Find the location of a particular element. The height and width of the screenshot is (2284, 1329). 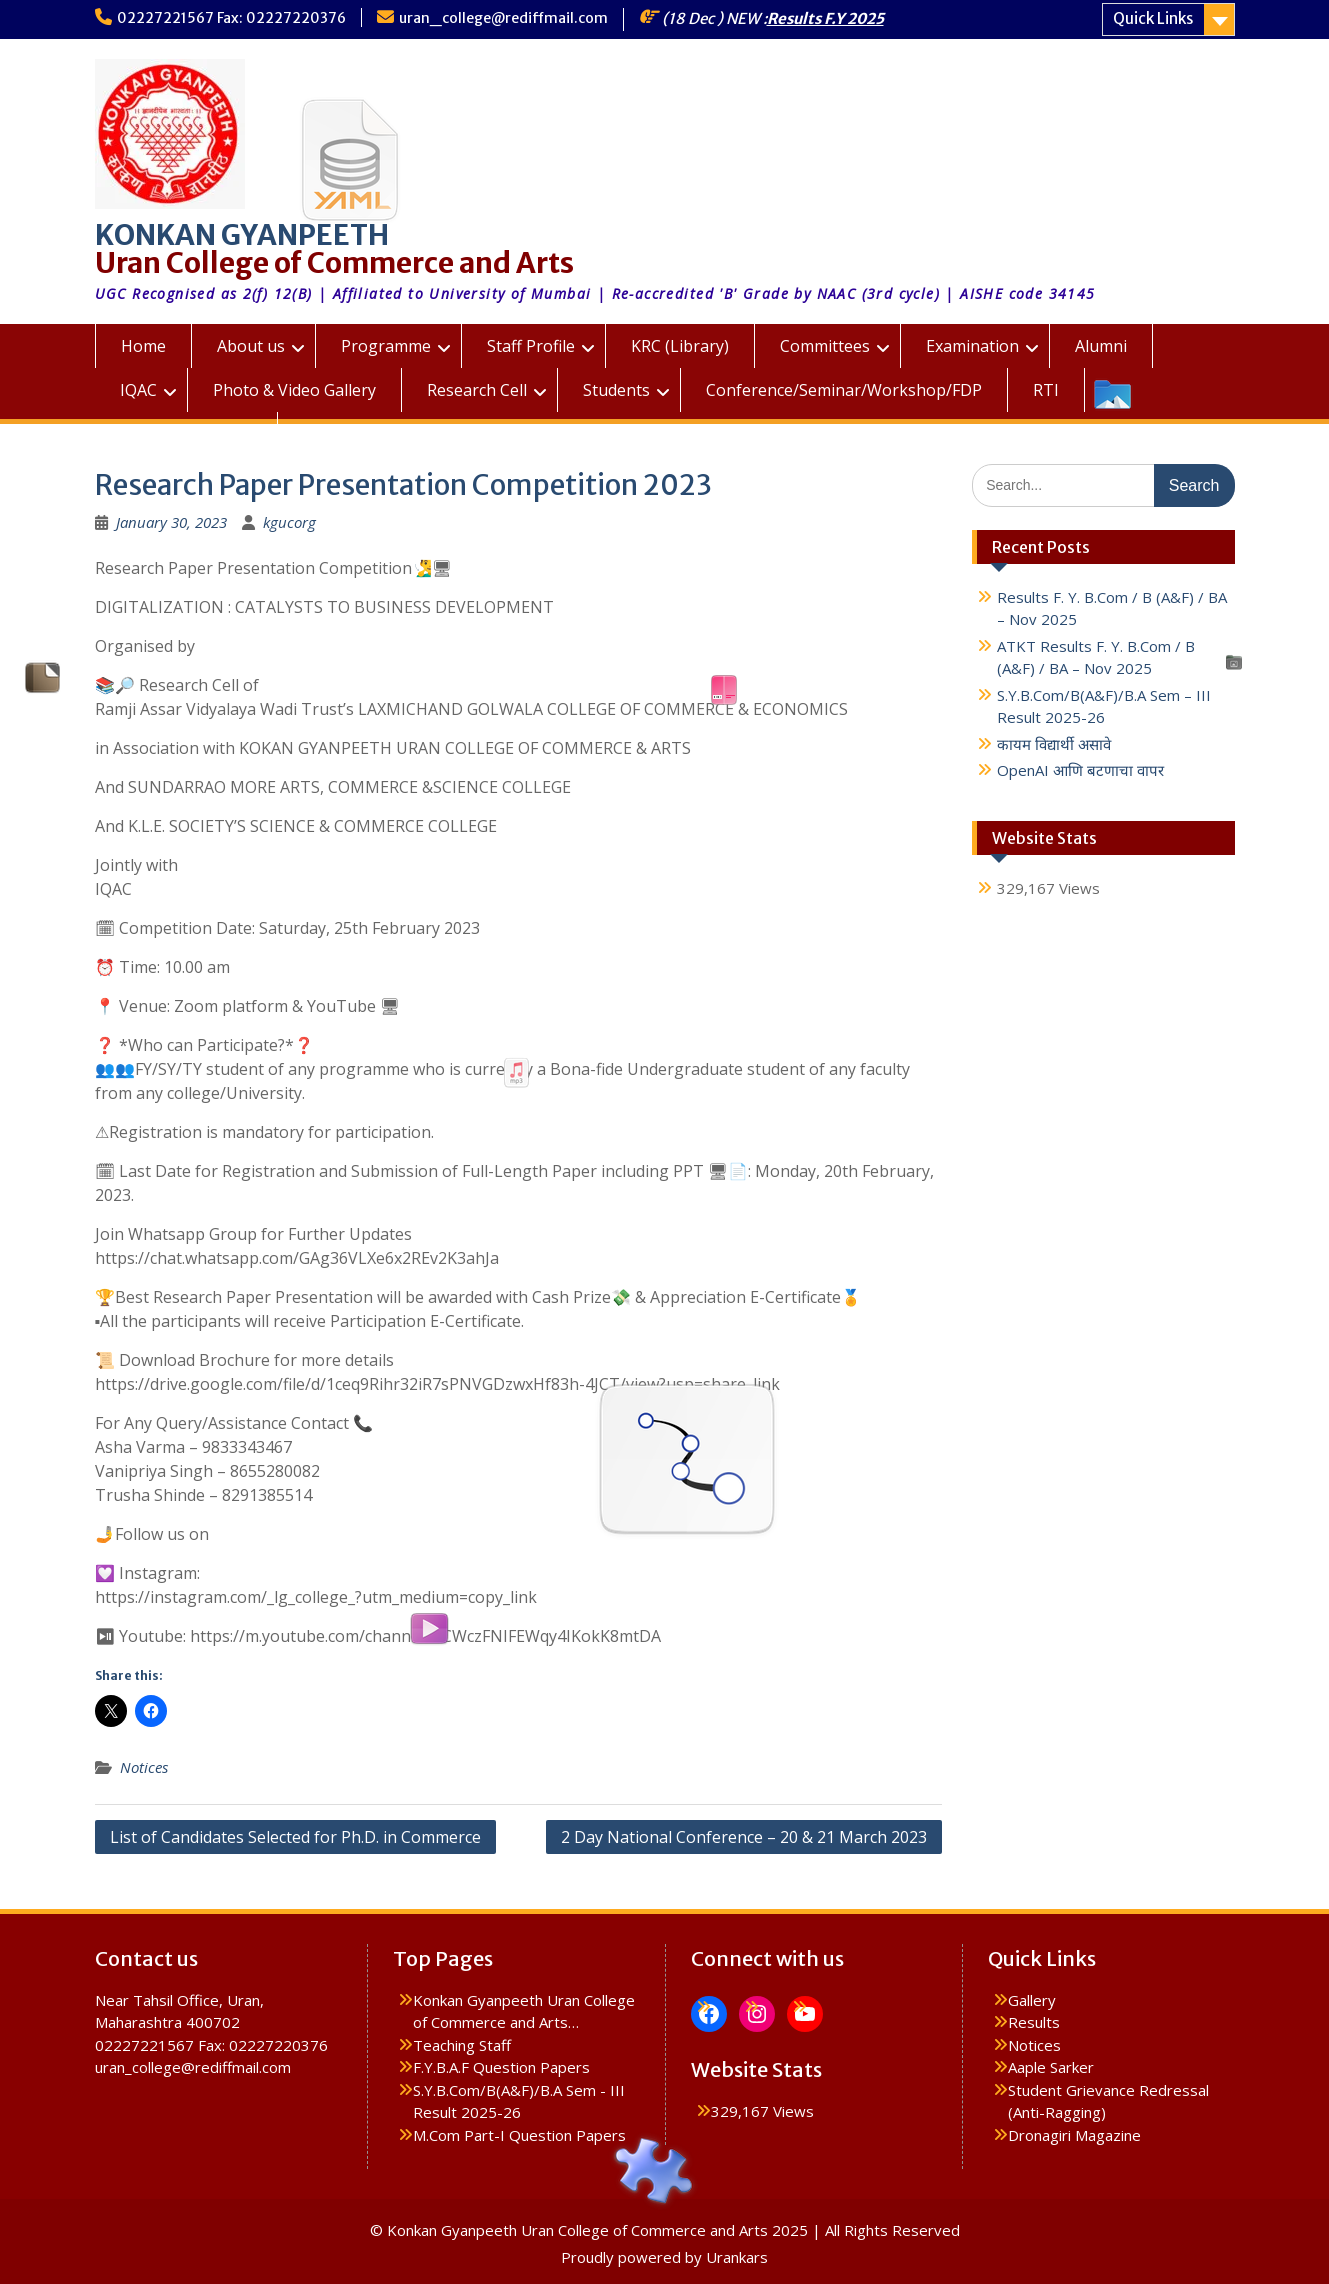

indicates an add-on or plugin file type is located at coordinates (652, 2170).